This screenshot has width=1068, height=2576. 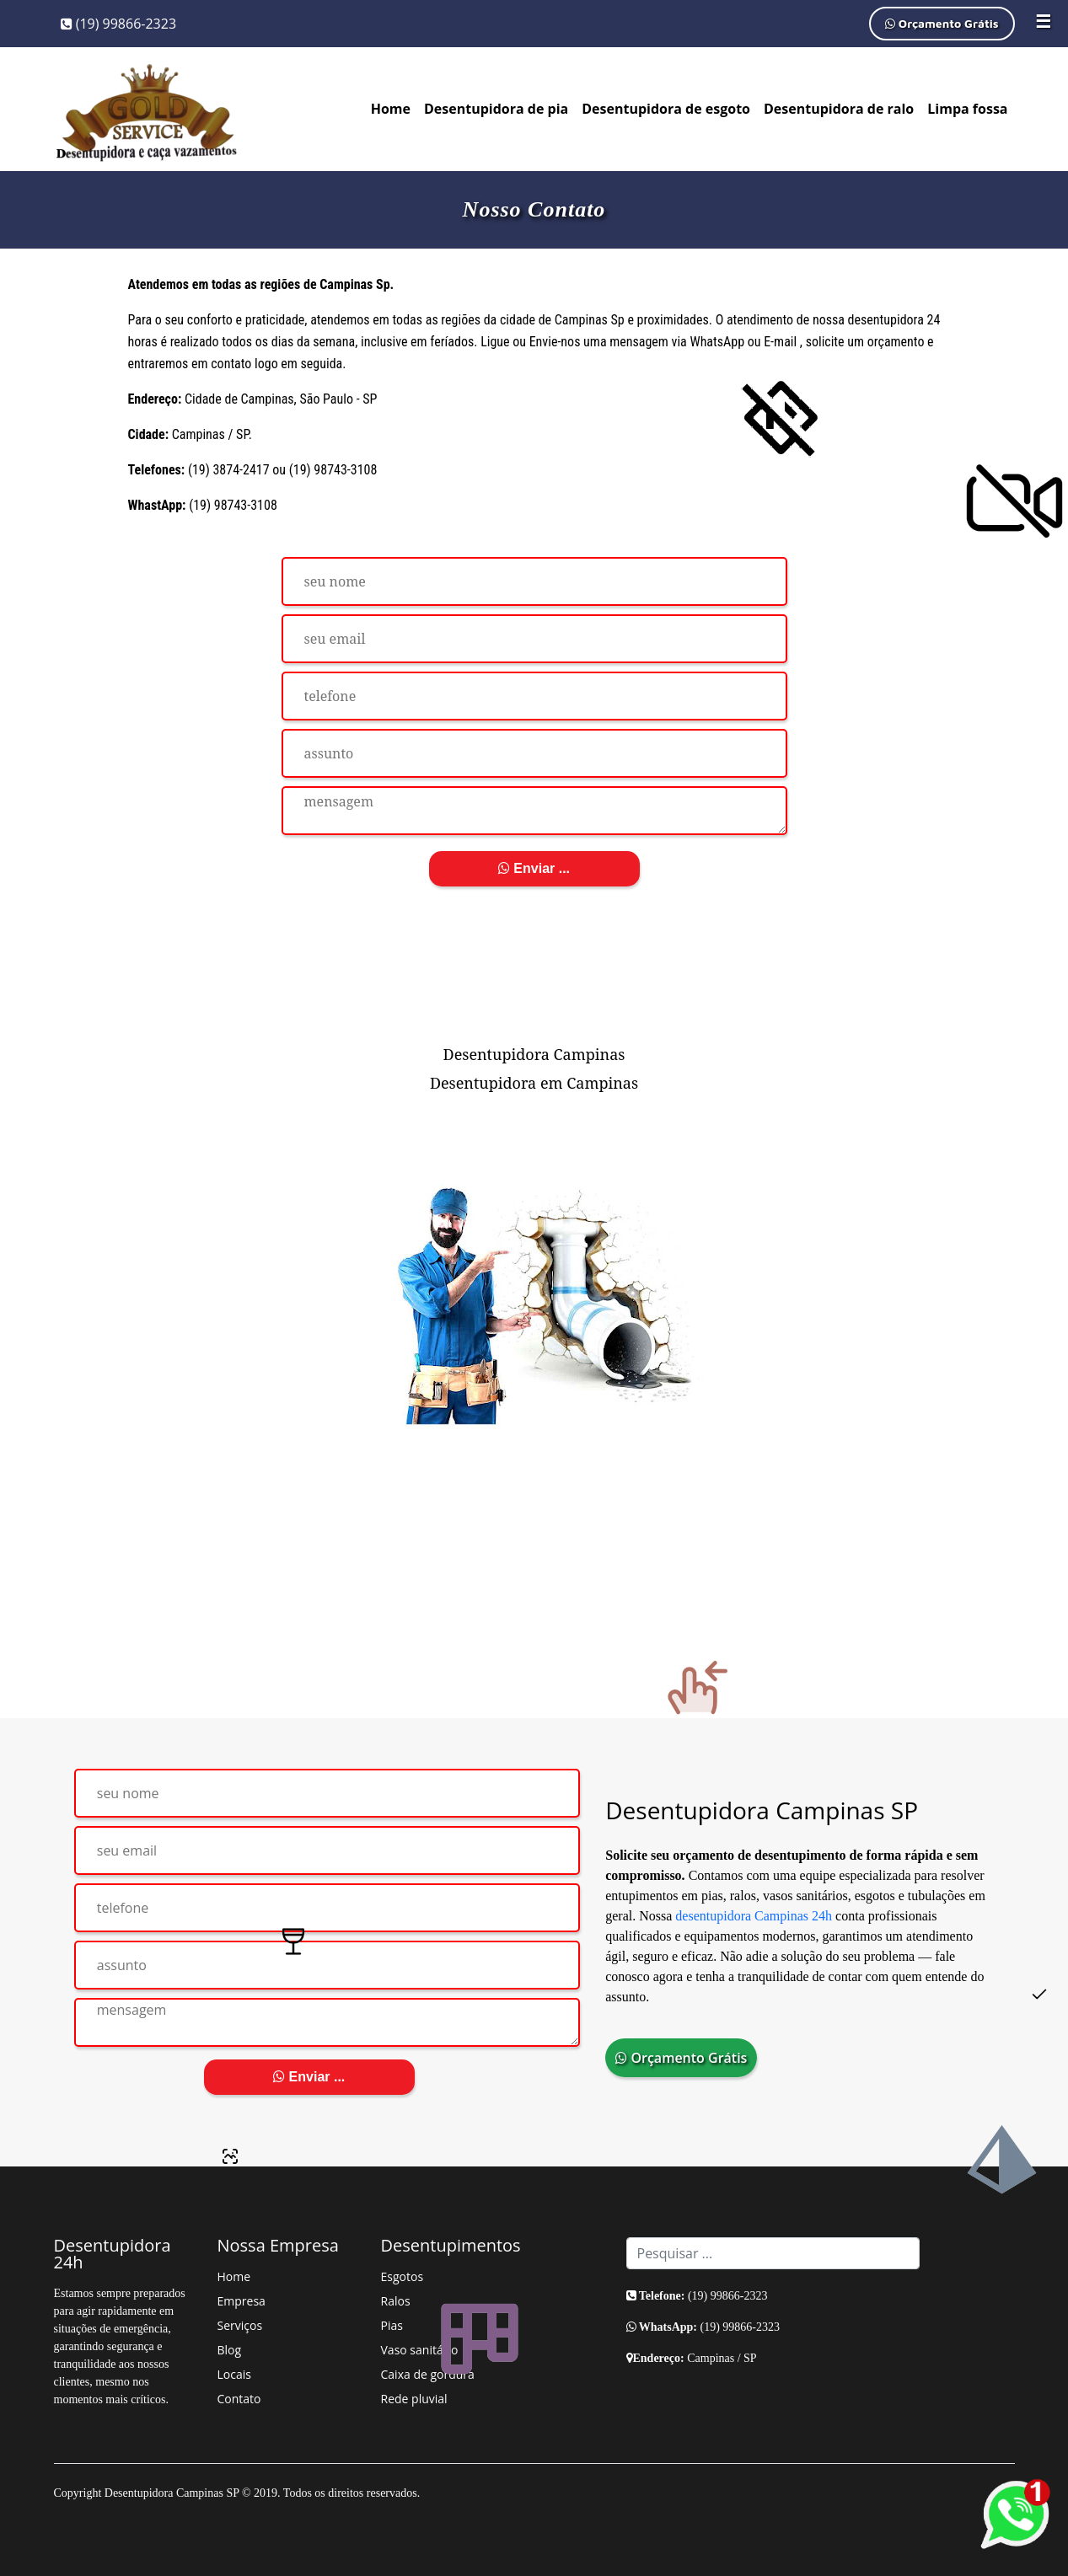 I want to click on browse wine selection or menu, so click(x=293, y=1941).